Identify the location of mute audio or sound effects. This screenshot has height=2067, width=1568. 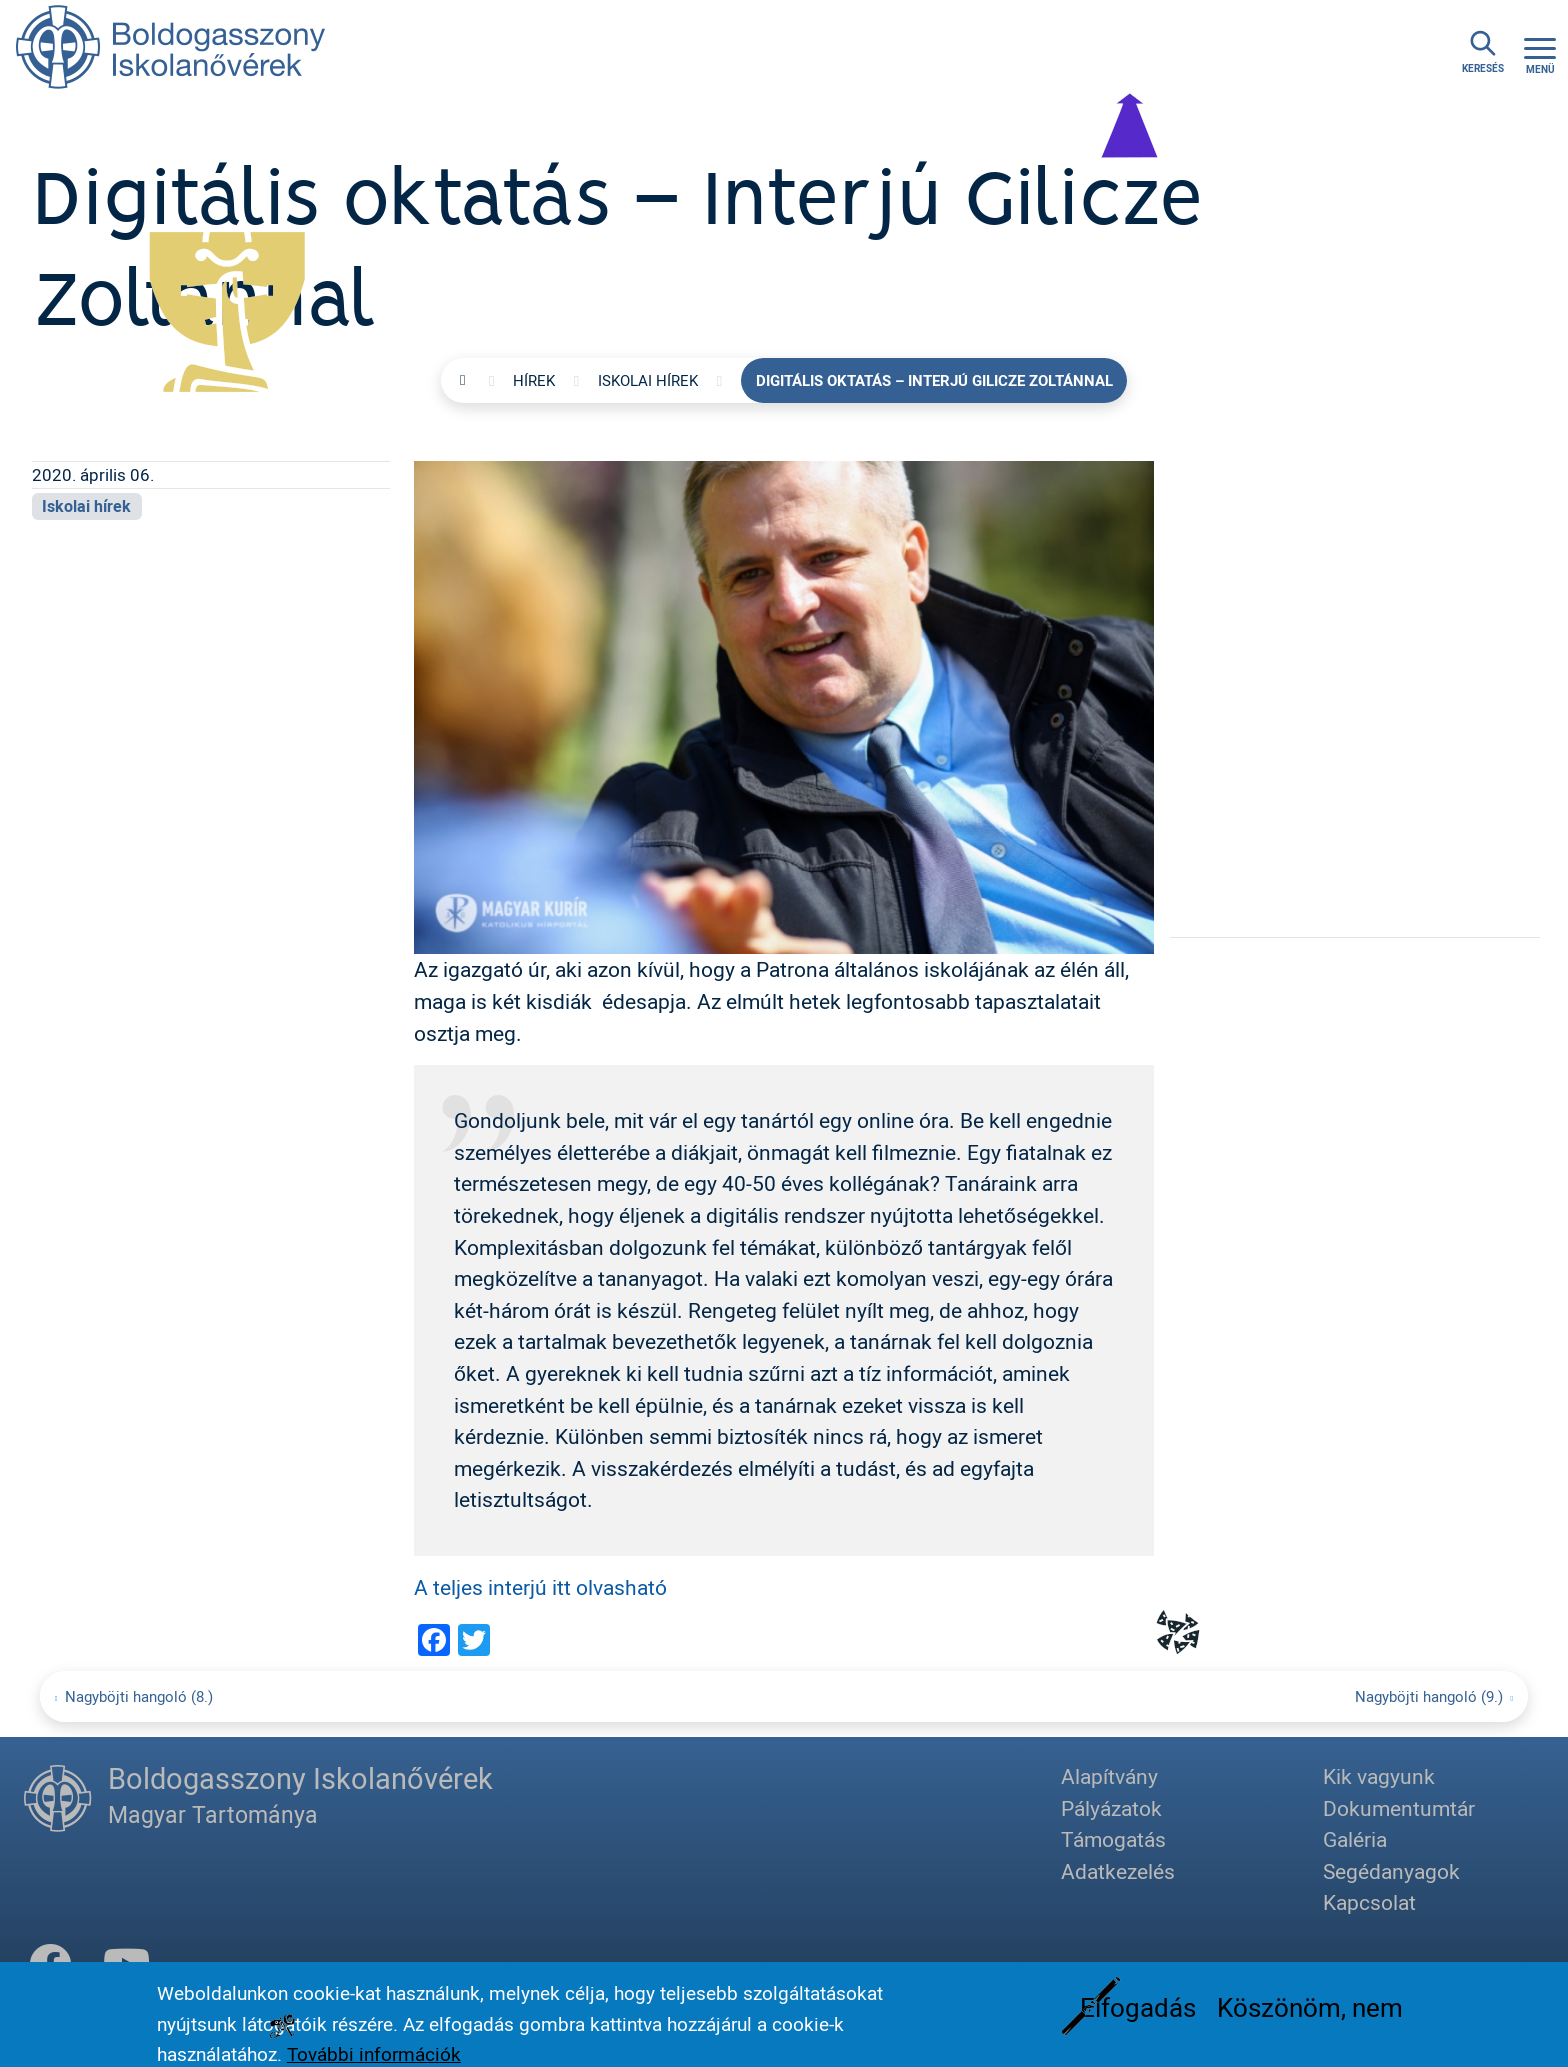
(227, 312).